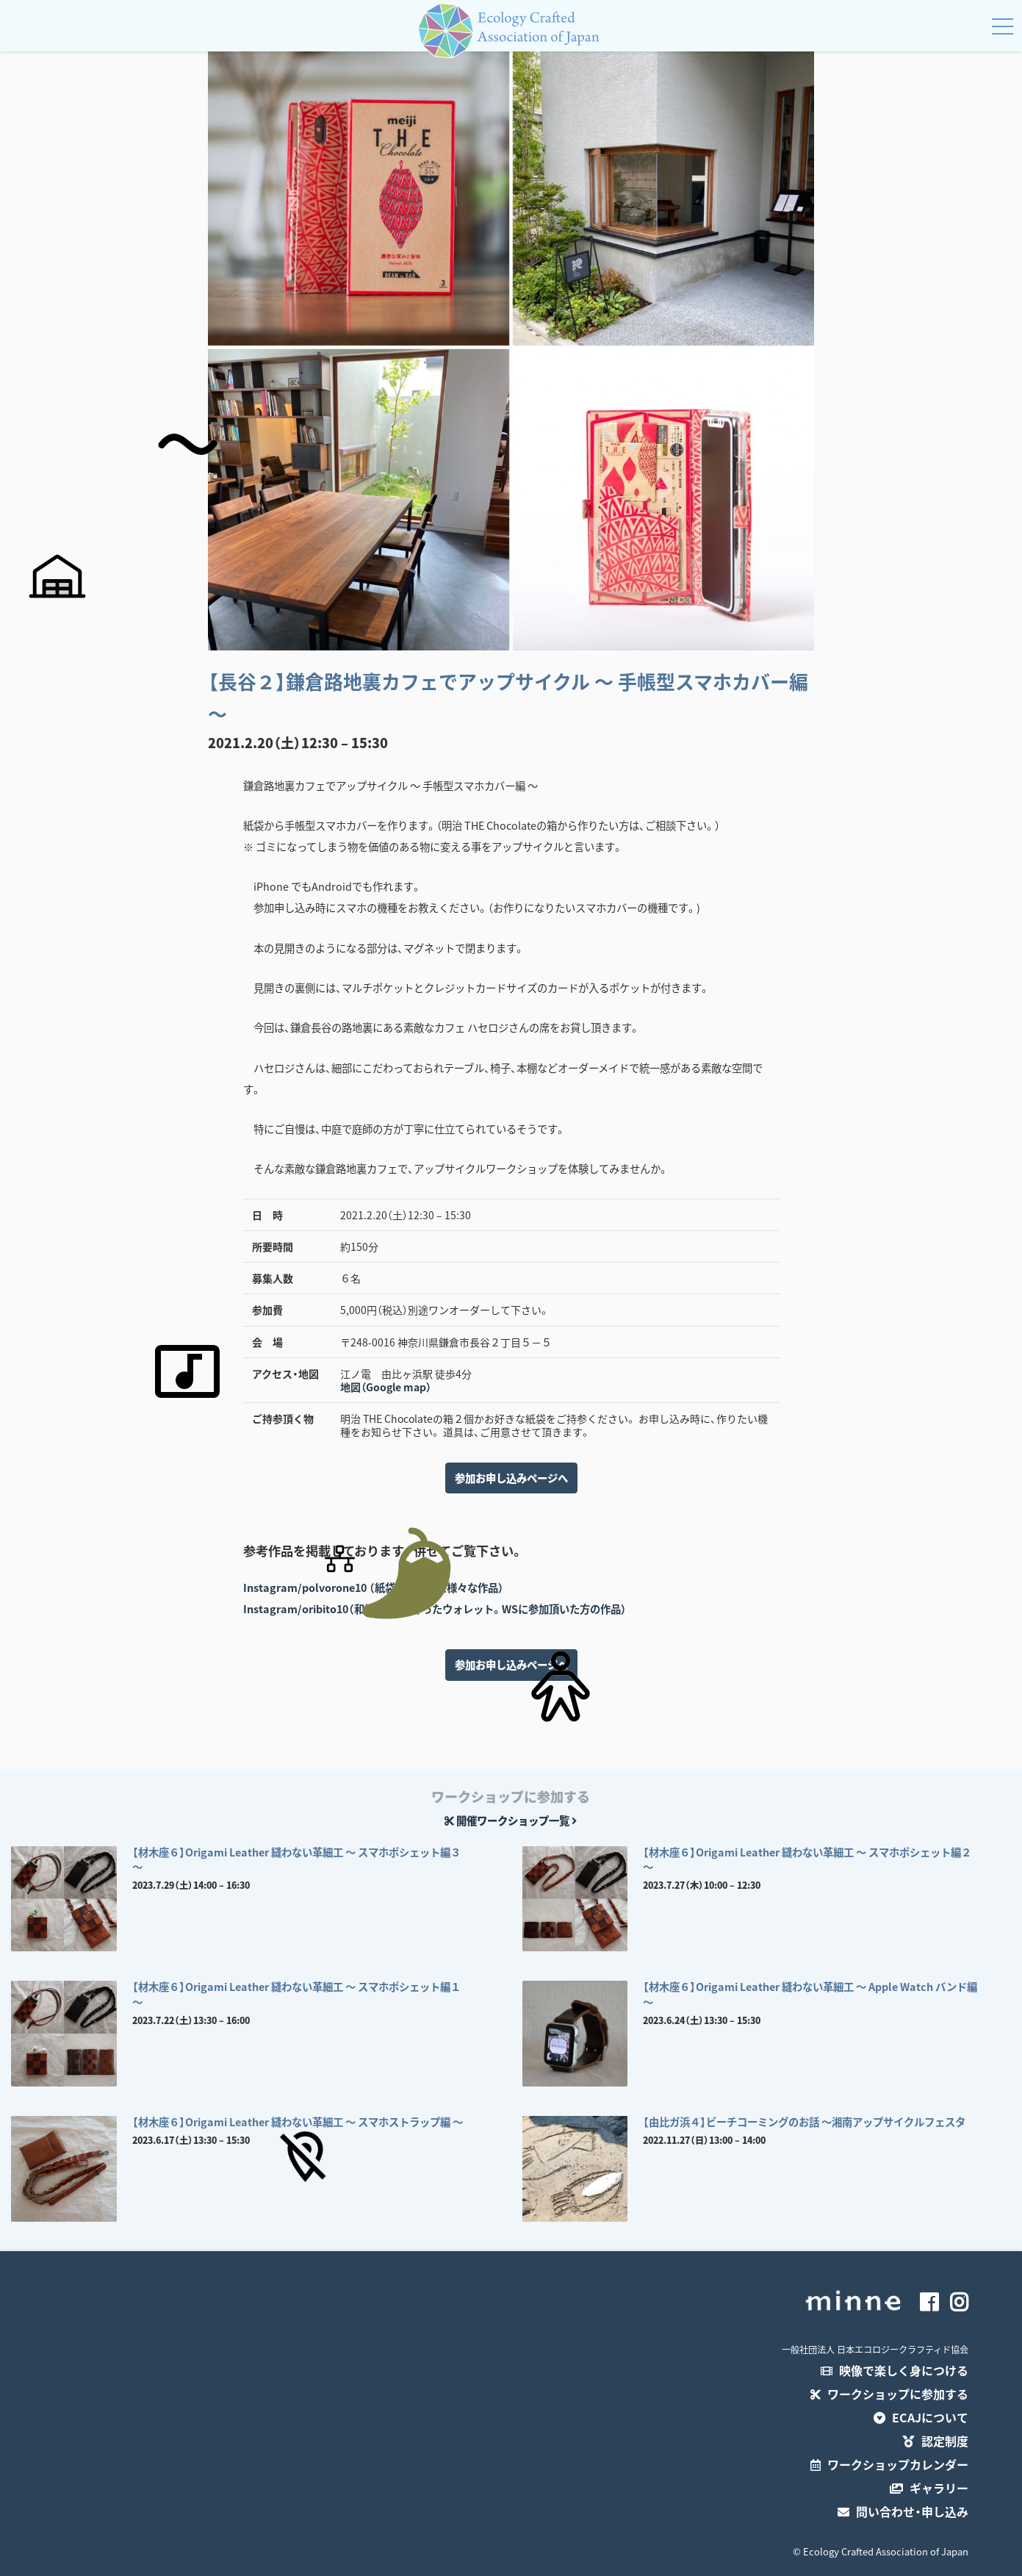 This screenshot has height=2576, width=1022. What do you see at coordinates (561, 1687) in the screenshot?
I see `view your profile` at bounding box center [561, 1687].